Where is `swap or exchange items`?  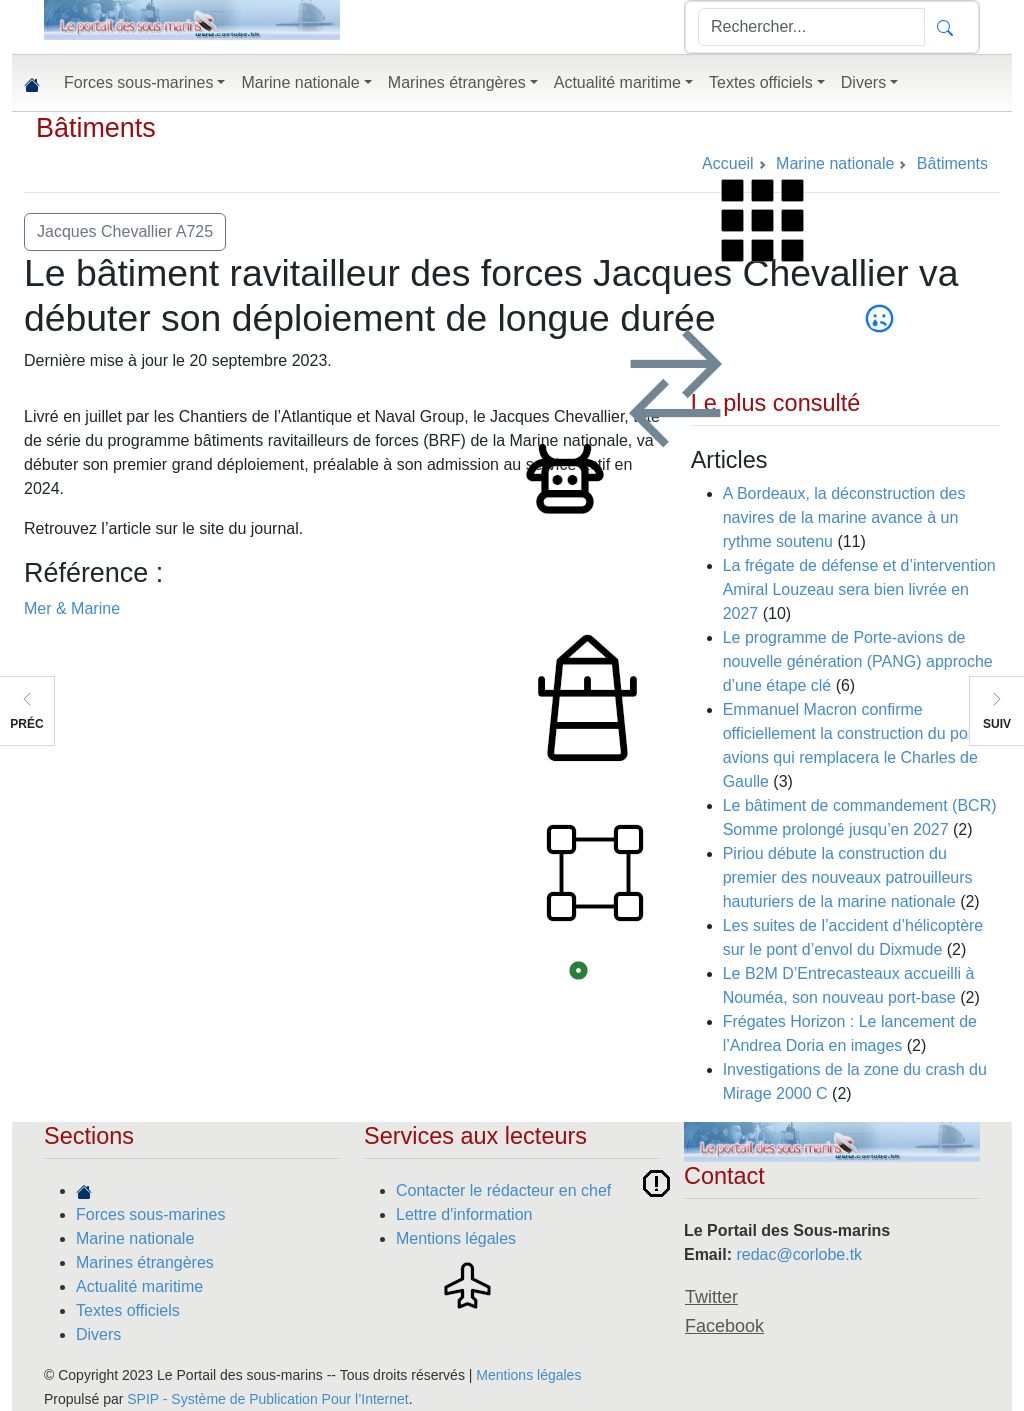
swap or exchange items is located at coordinates (675, 388).